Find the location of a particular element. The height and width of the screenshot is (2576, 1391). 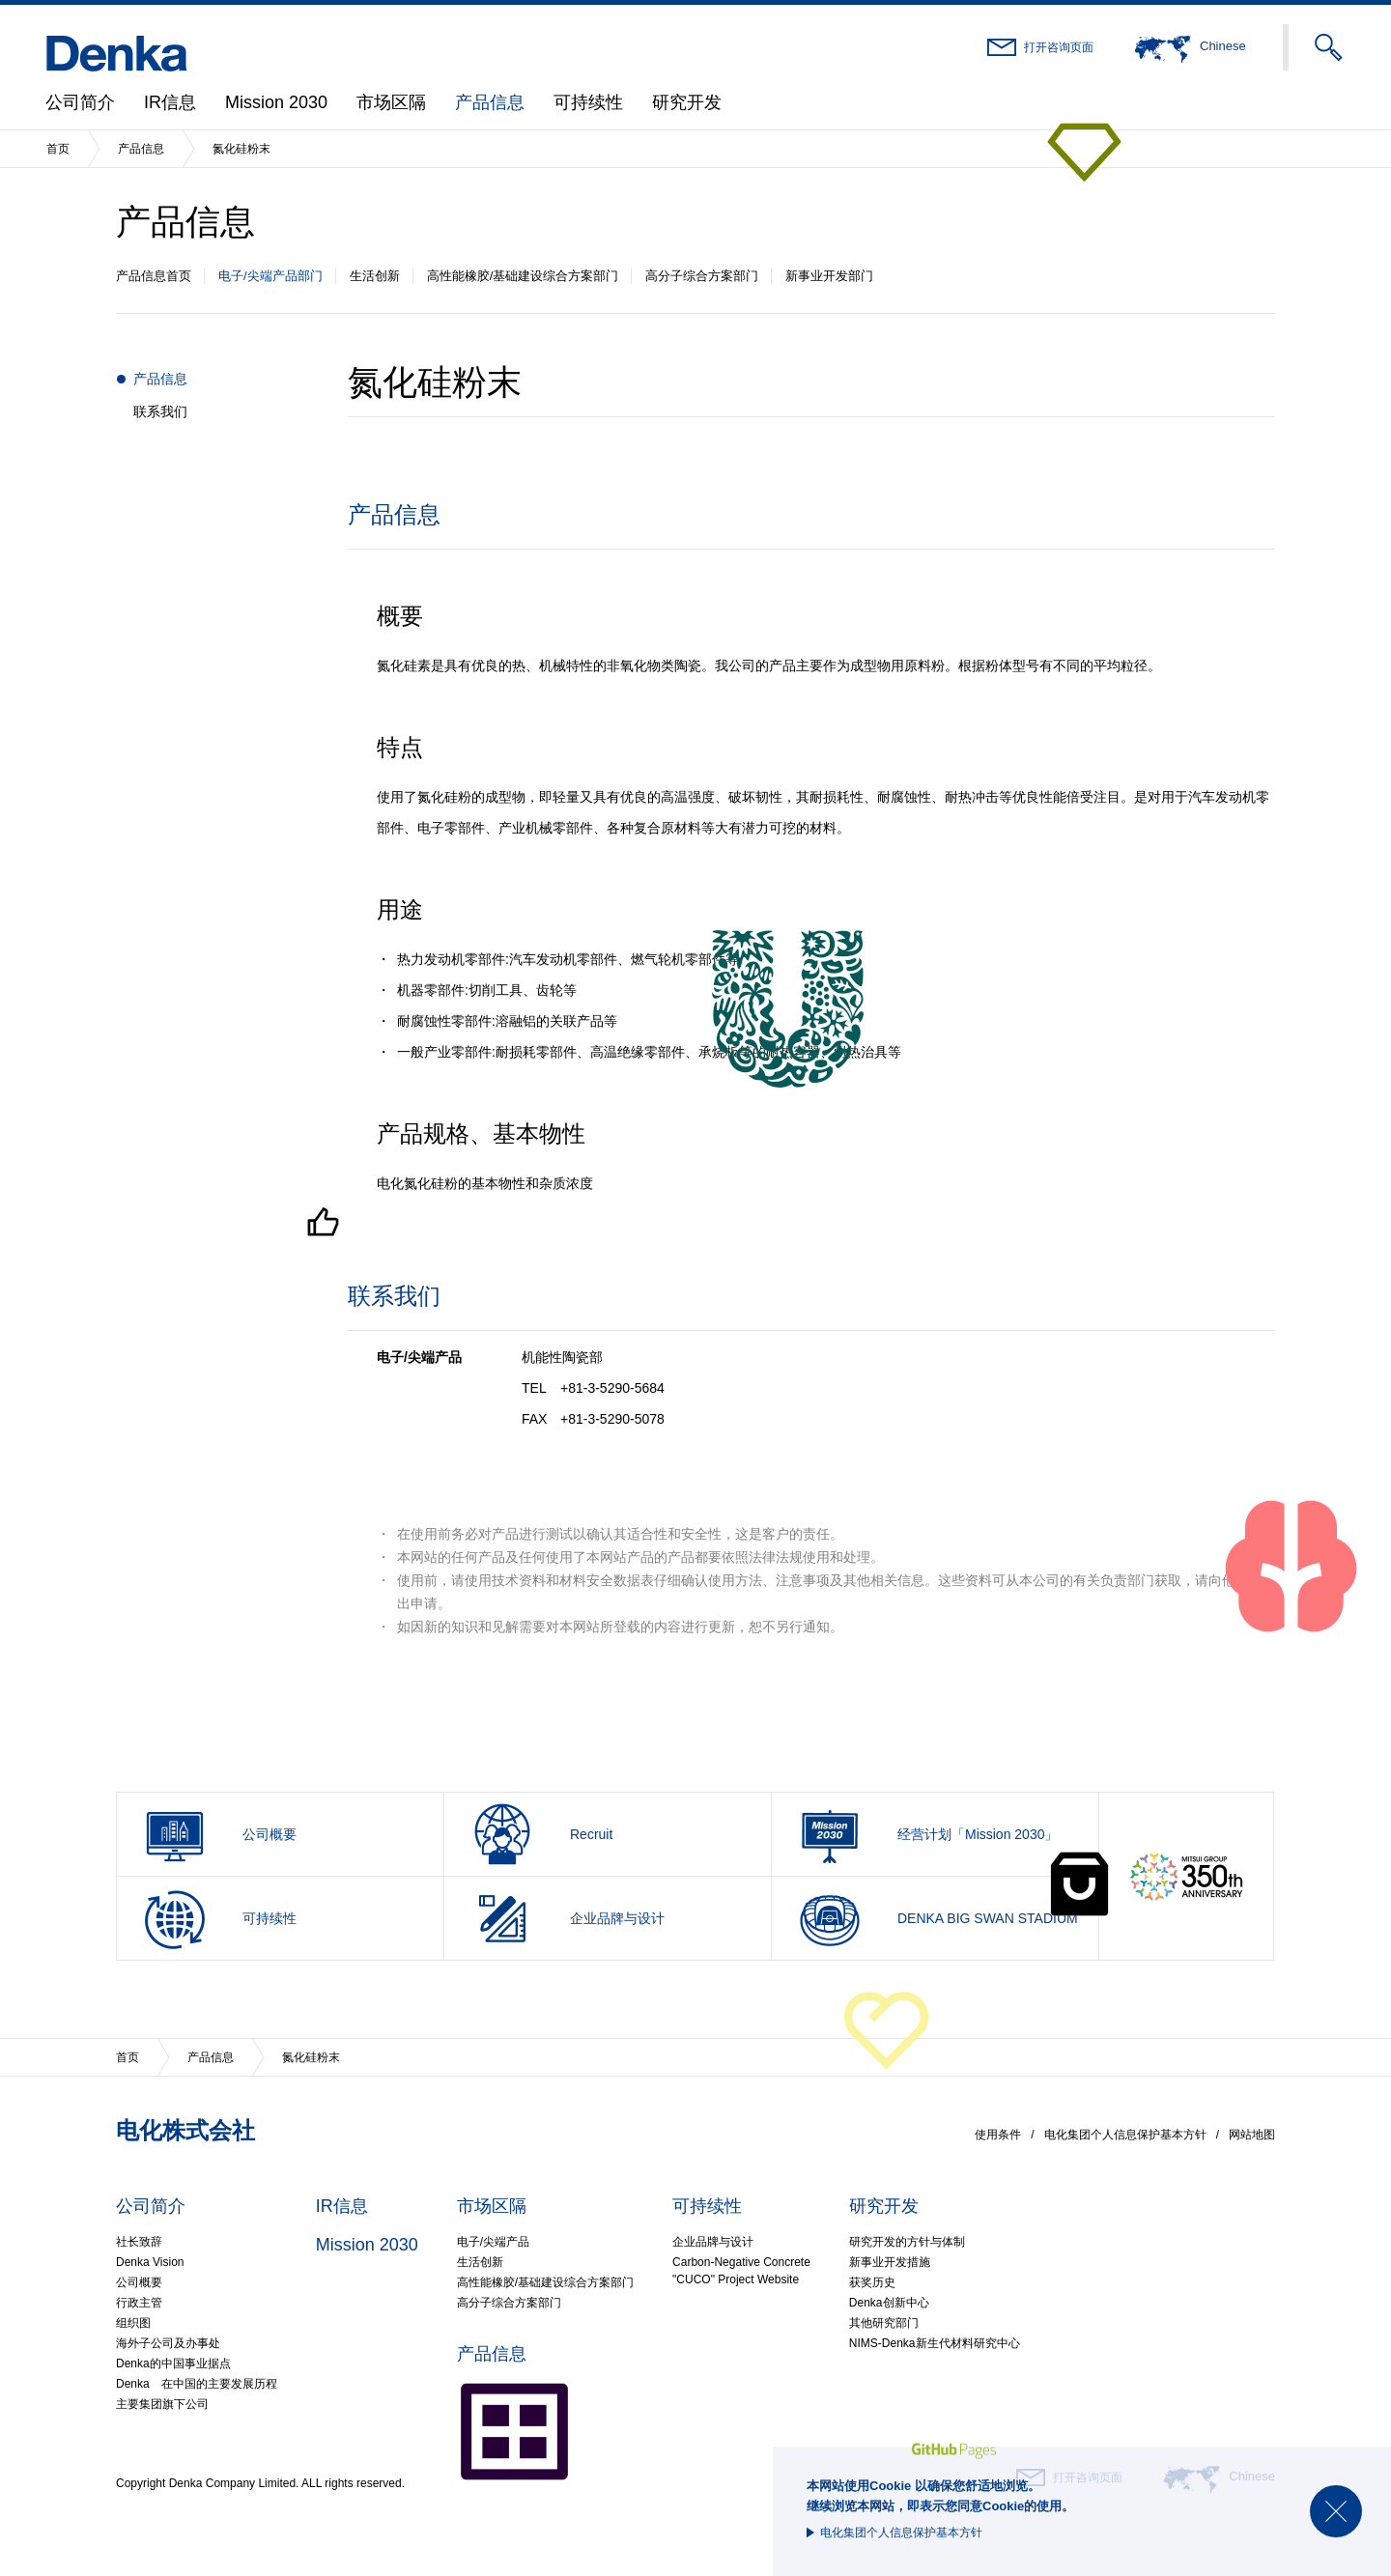

add item to favorites is located at coordinates (886, 2029).